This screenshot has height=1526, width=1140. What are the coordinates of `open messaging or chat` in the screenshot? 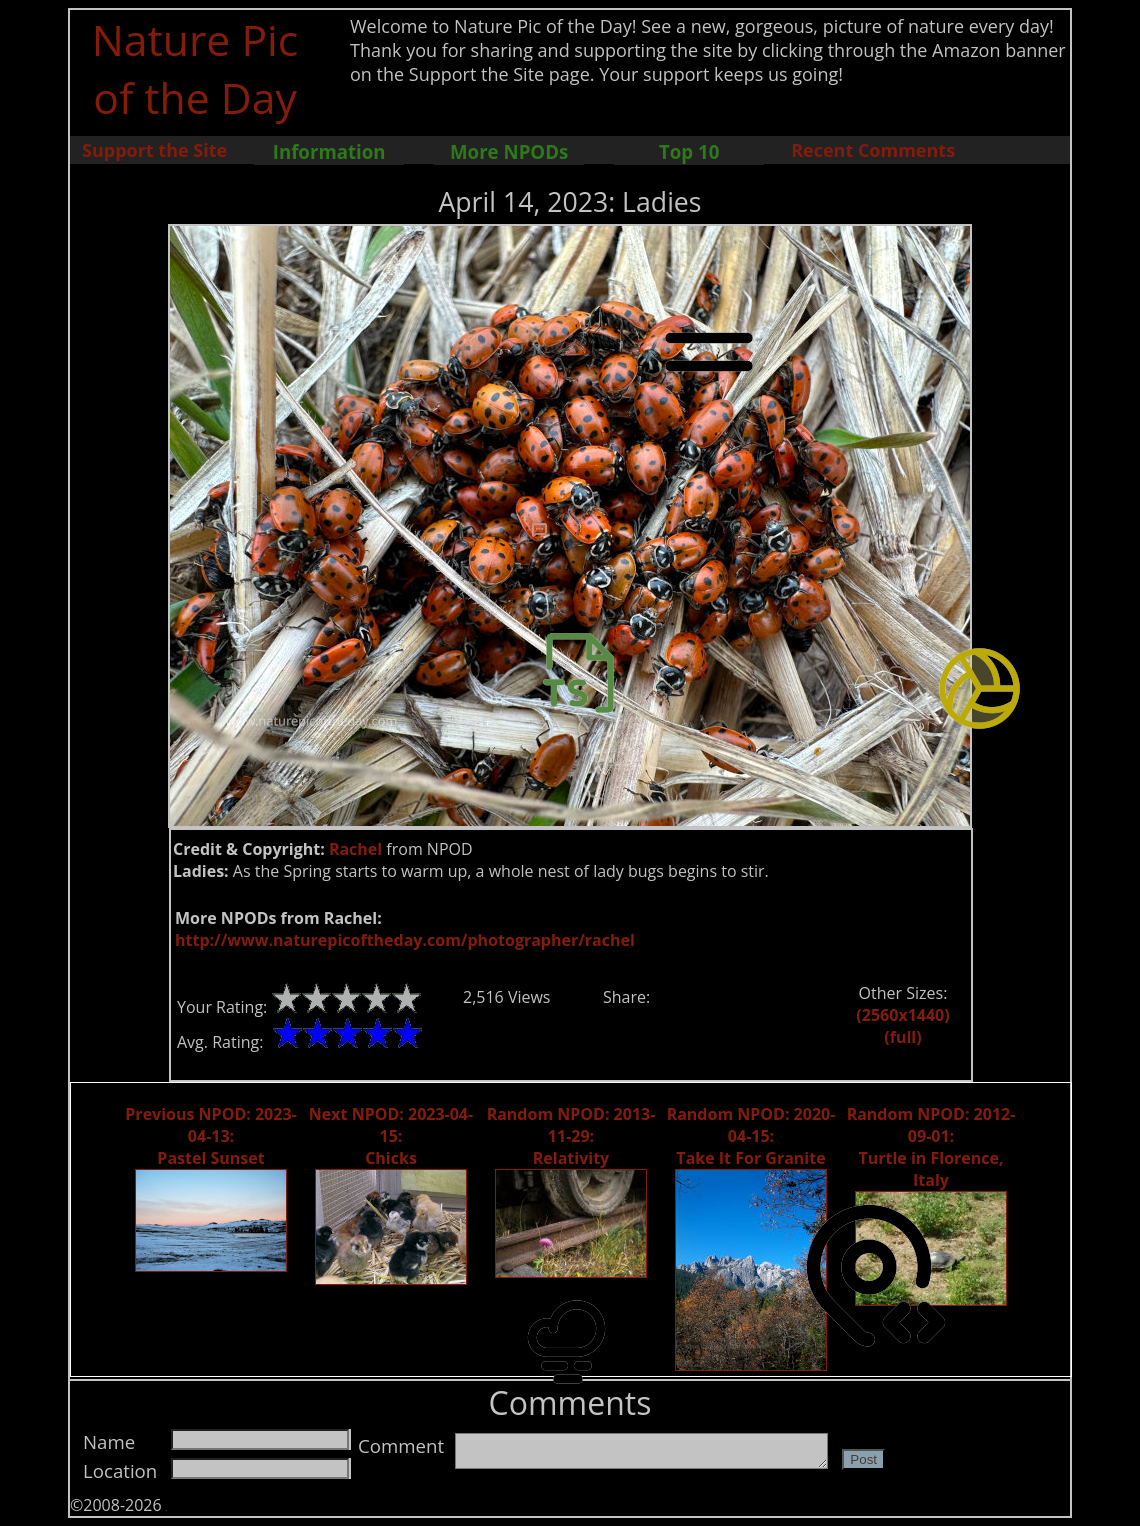 It's located at (539, 529).